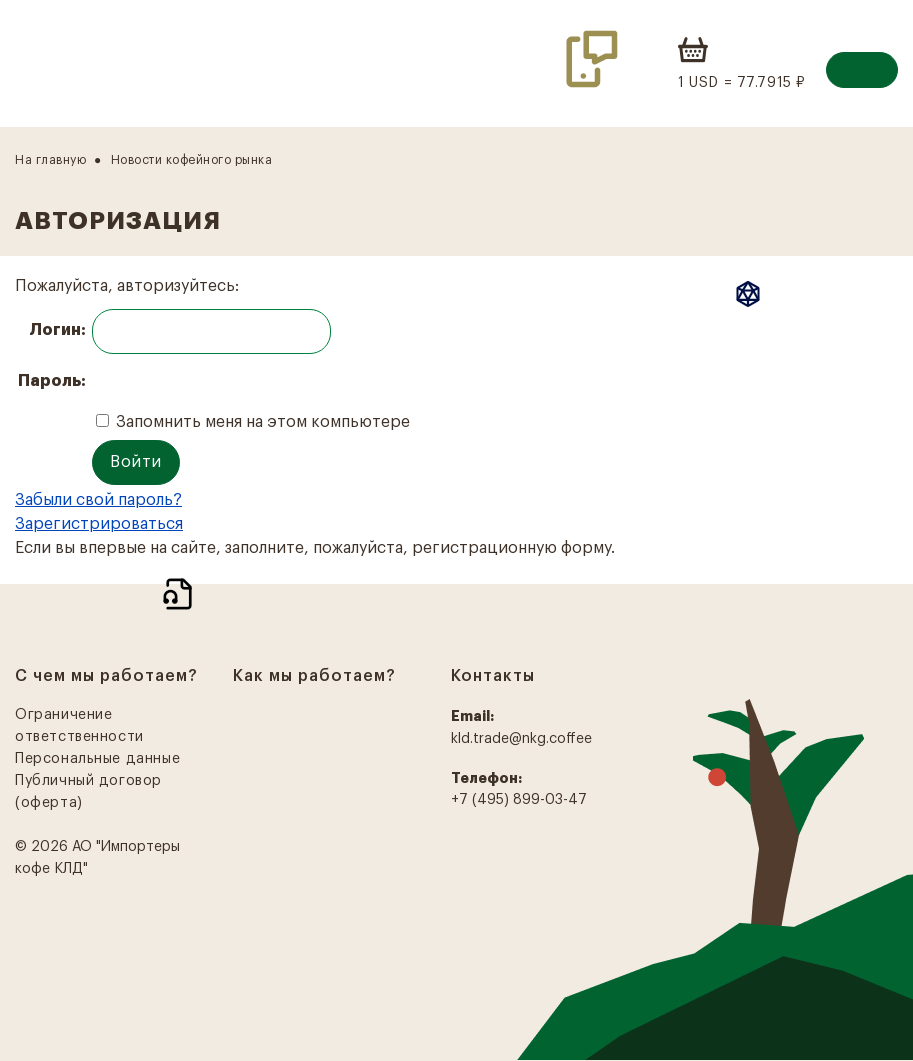 The image size is (913, 1061). I want to click on view 3D model or object, so click(748, 294).